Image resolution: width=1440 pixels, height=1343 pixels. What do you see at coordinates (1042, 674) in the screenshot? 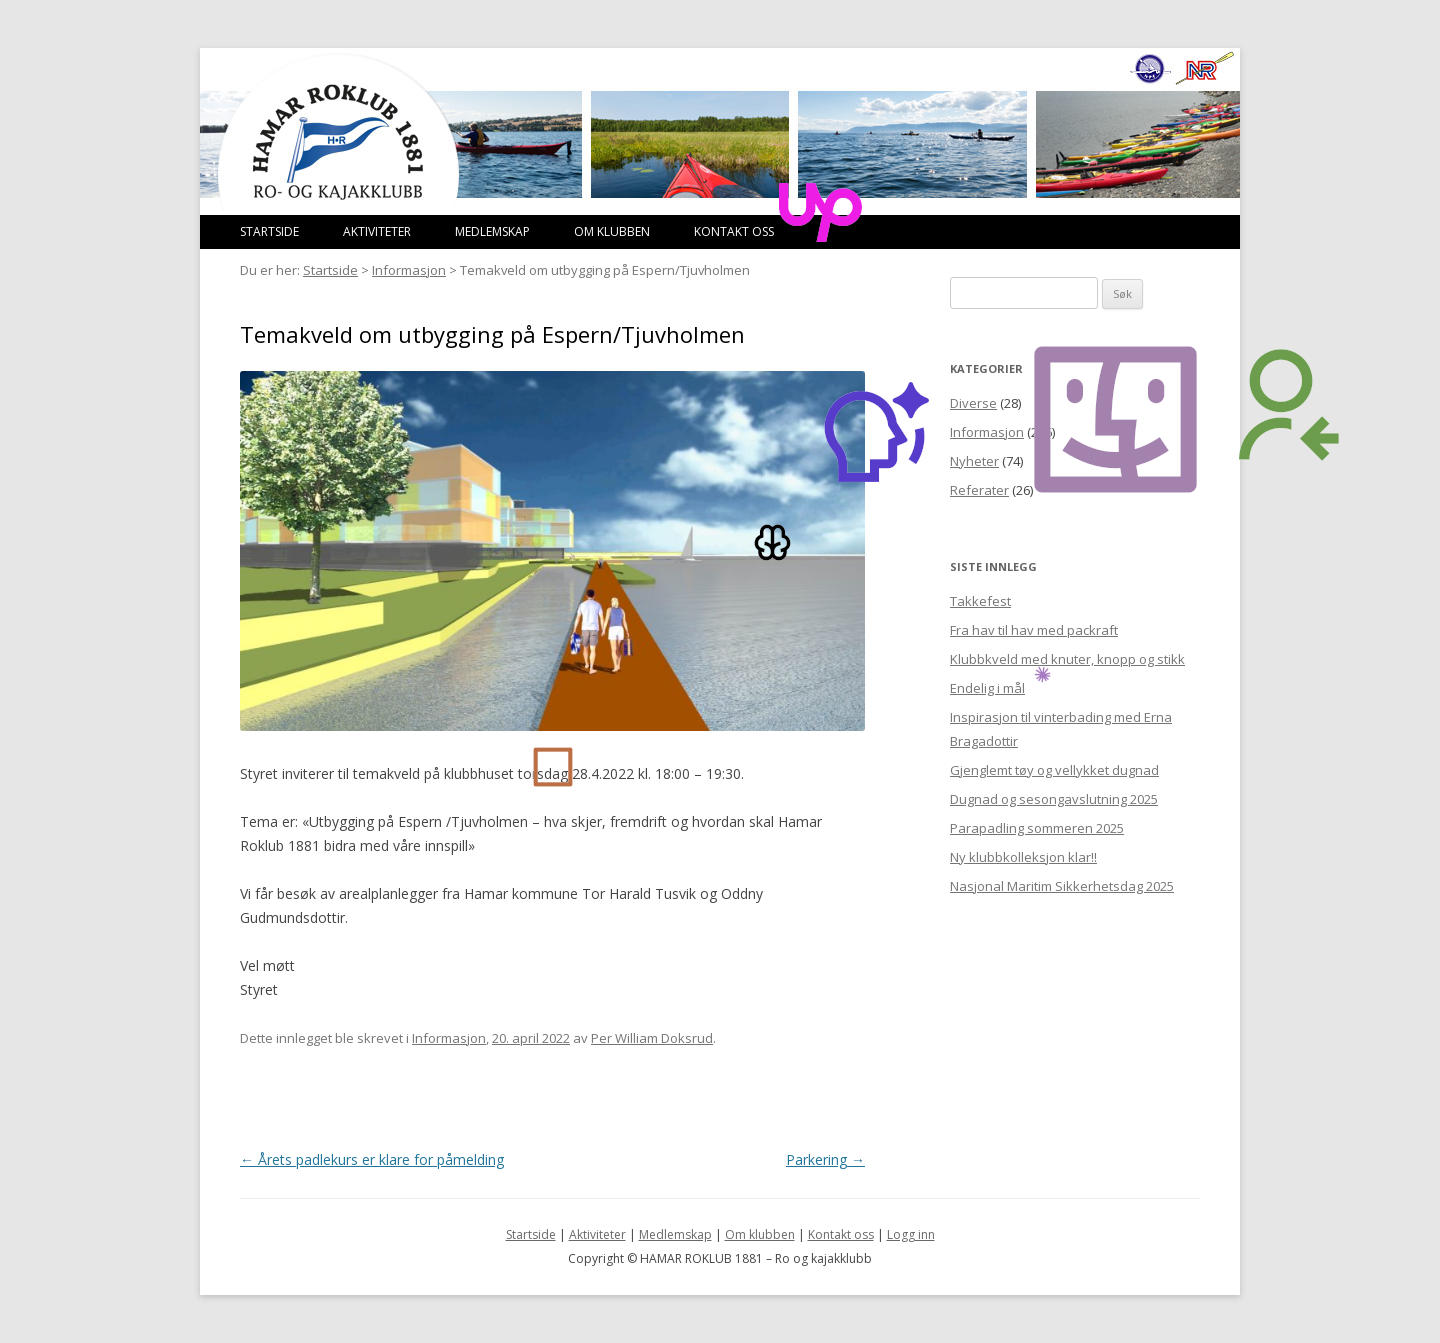
I see `open the Claude AI assistant` at bounding box center [1042, 674].